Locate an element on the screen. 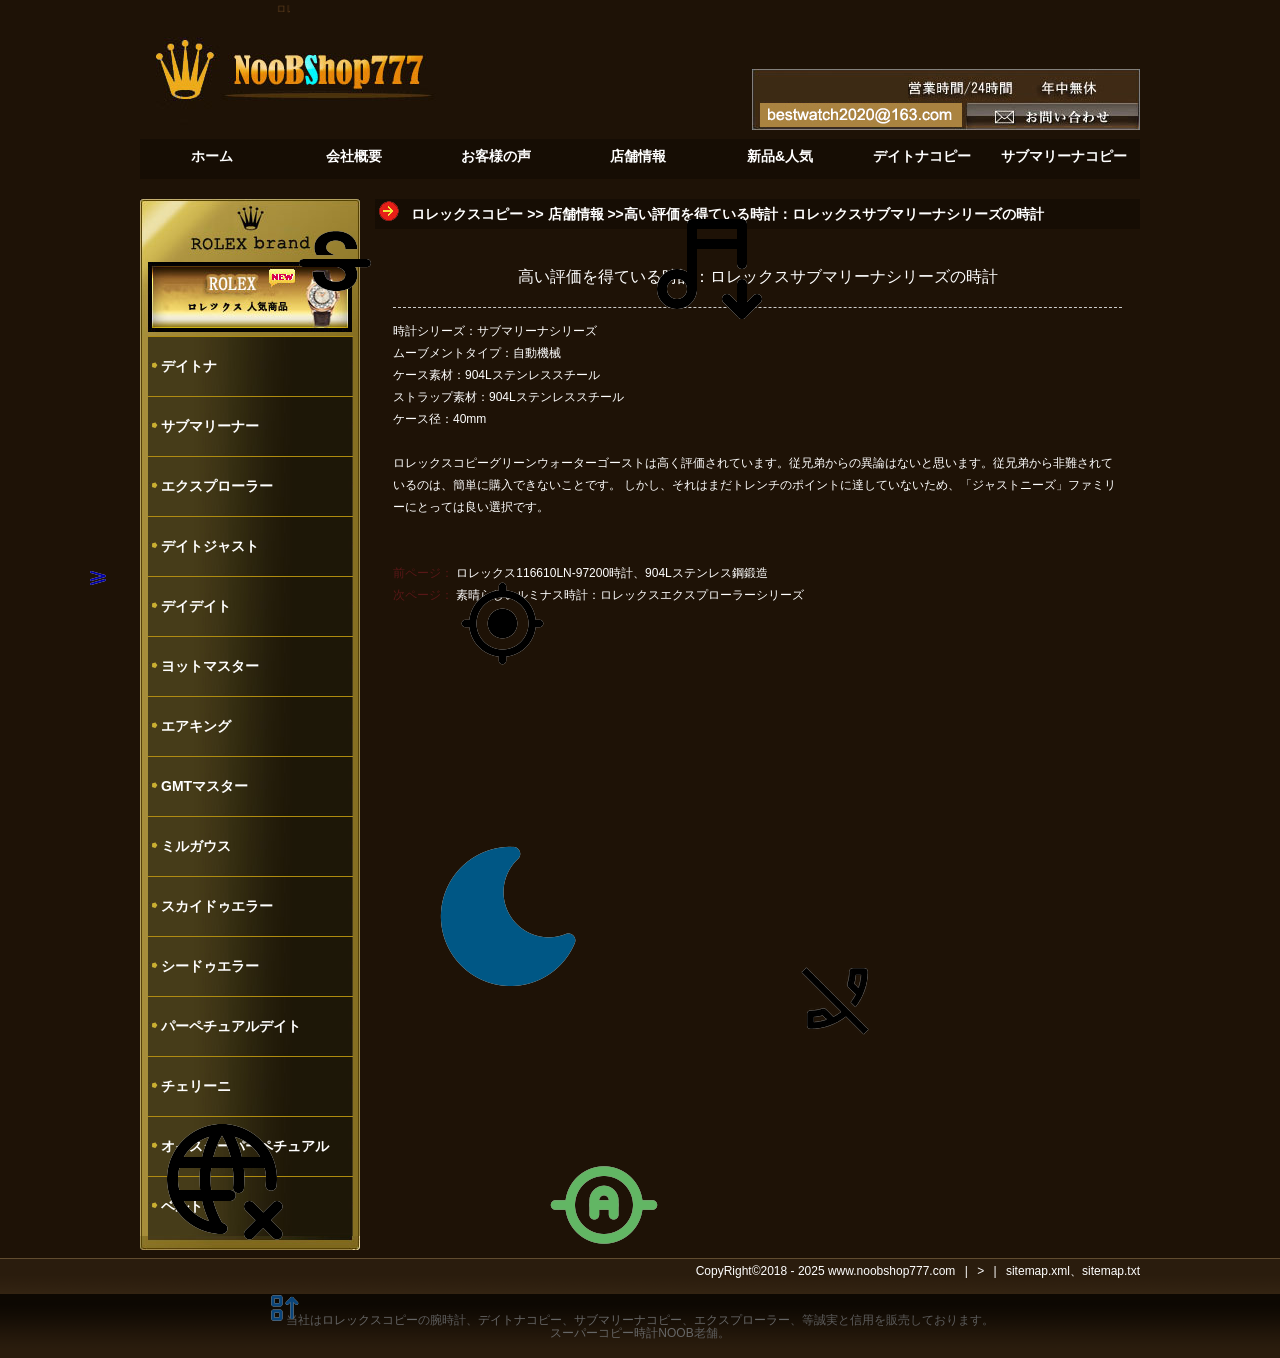  apply strikethrough formatting to selected text is located at coordinates (335, 267).